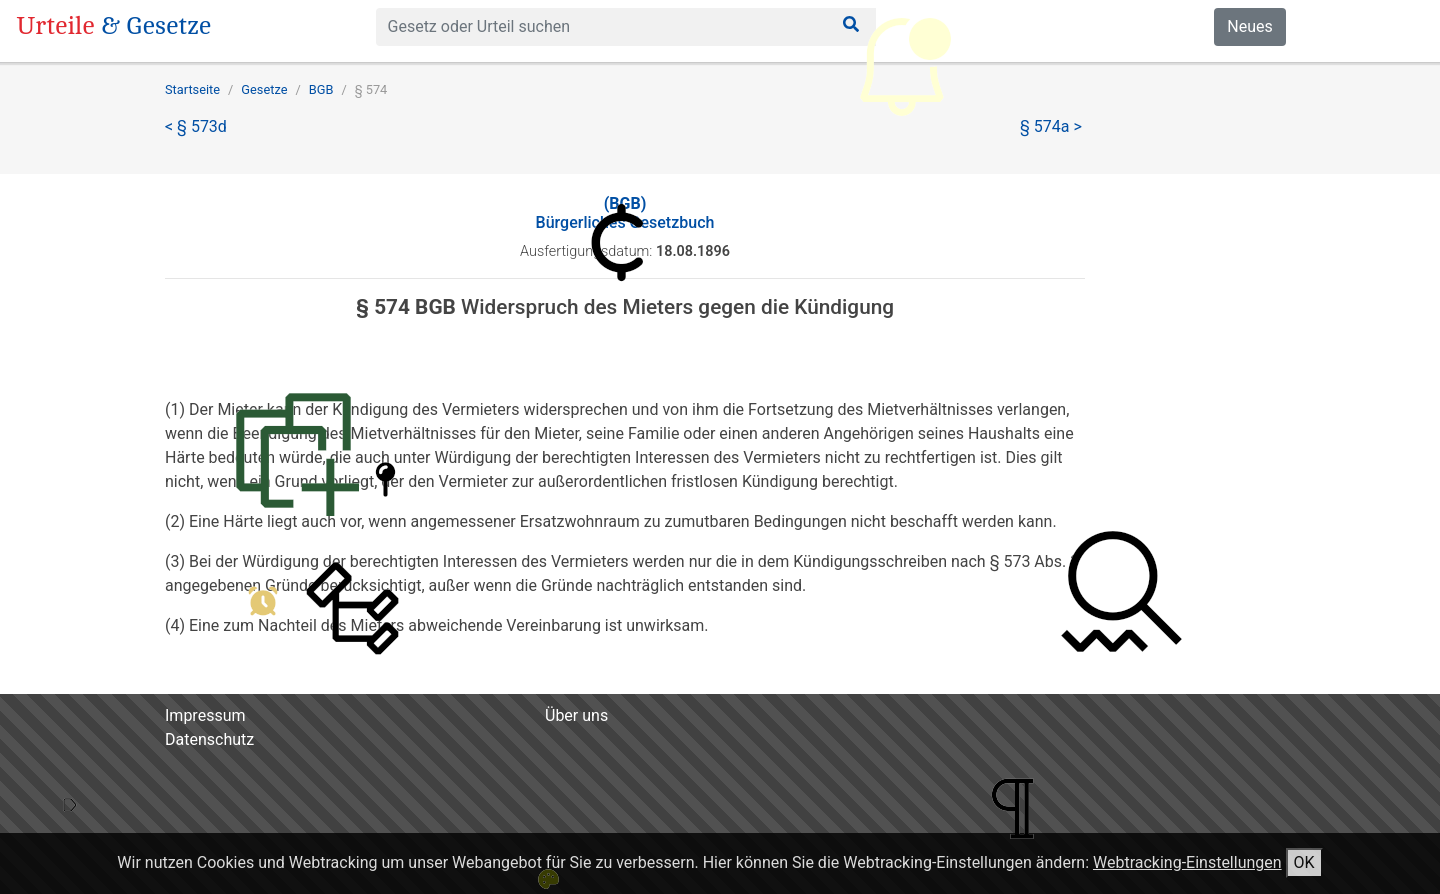  Describe the element at coordinates (293, 450) in the screenshot. I see `create a new collection` at that location.